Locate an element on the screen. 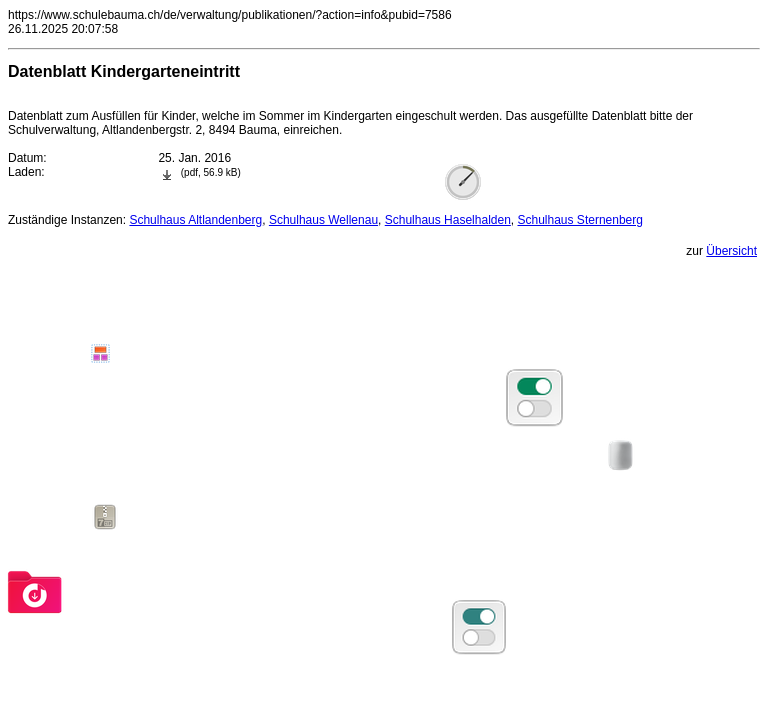 The height and width of the screenshot is (720, 768). apple homepod smart speaker device is located at coordinates (620, 455).